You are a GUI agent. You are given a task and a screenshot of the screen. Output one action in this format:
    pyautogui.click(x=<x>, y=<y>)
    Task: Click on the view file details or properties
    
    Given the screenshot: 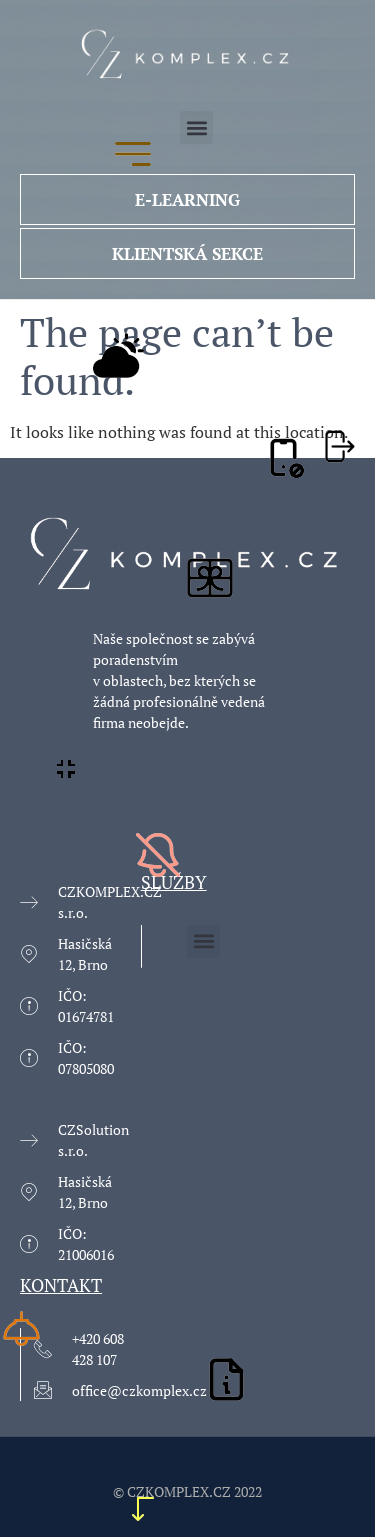 What is the action you would take?
    pyautogui.click(x=226, y=1379)
    